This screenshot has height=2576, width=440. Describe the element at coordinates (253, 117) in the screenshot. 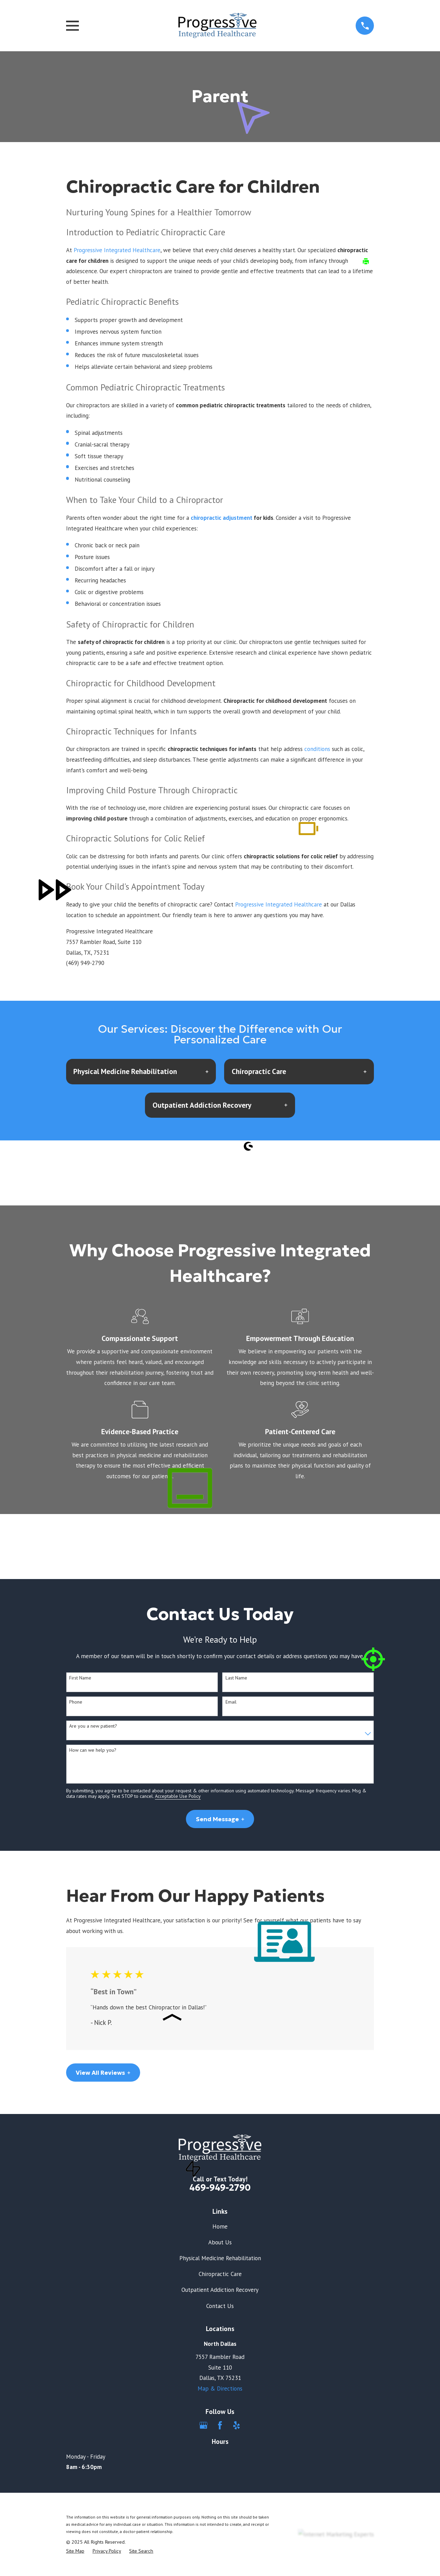

I see `tap to navigate to this location` at that location.